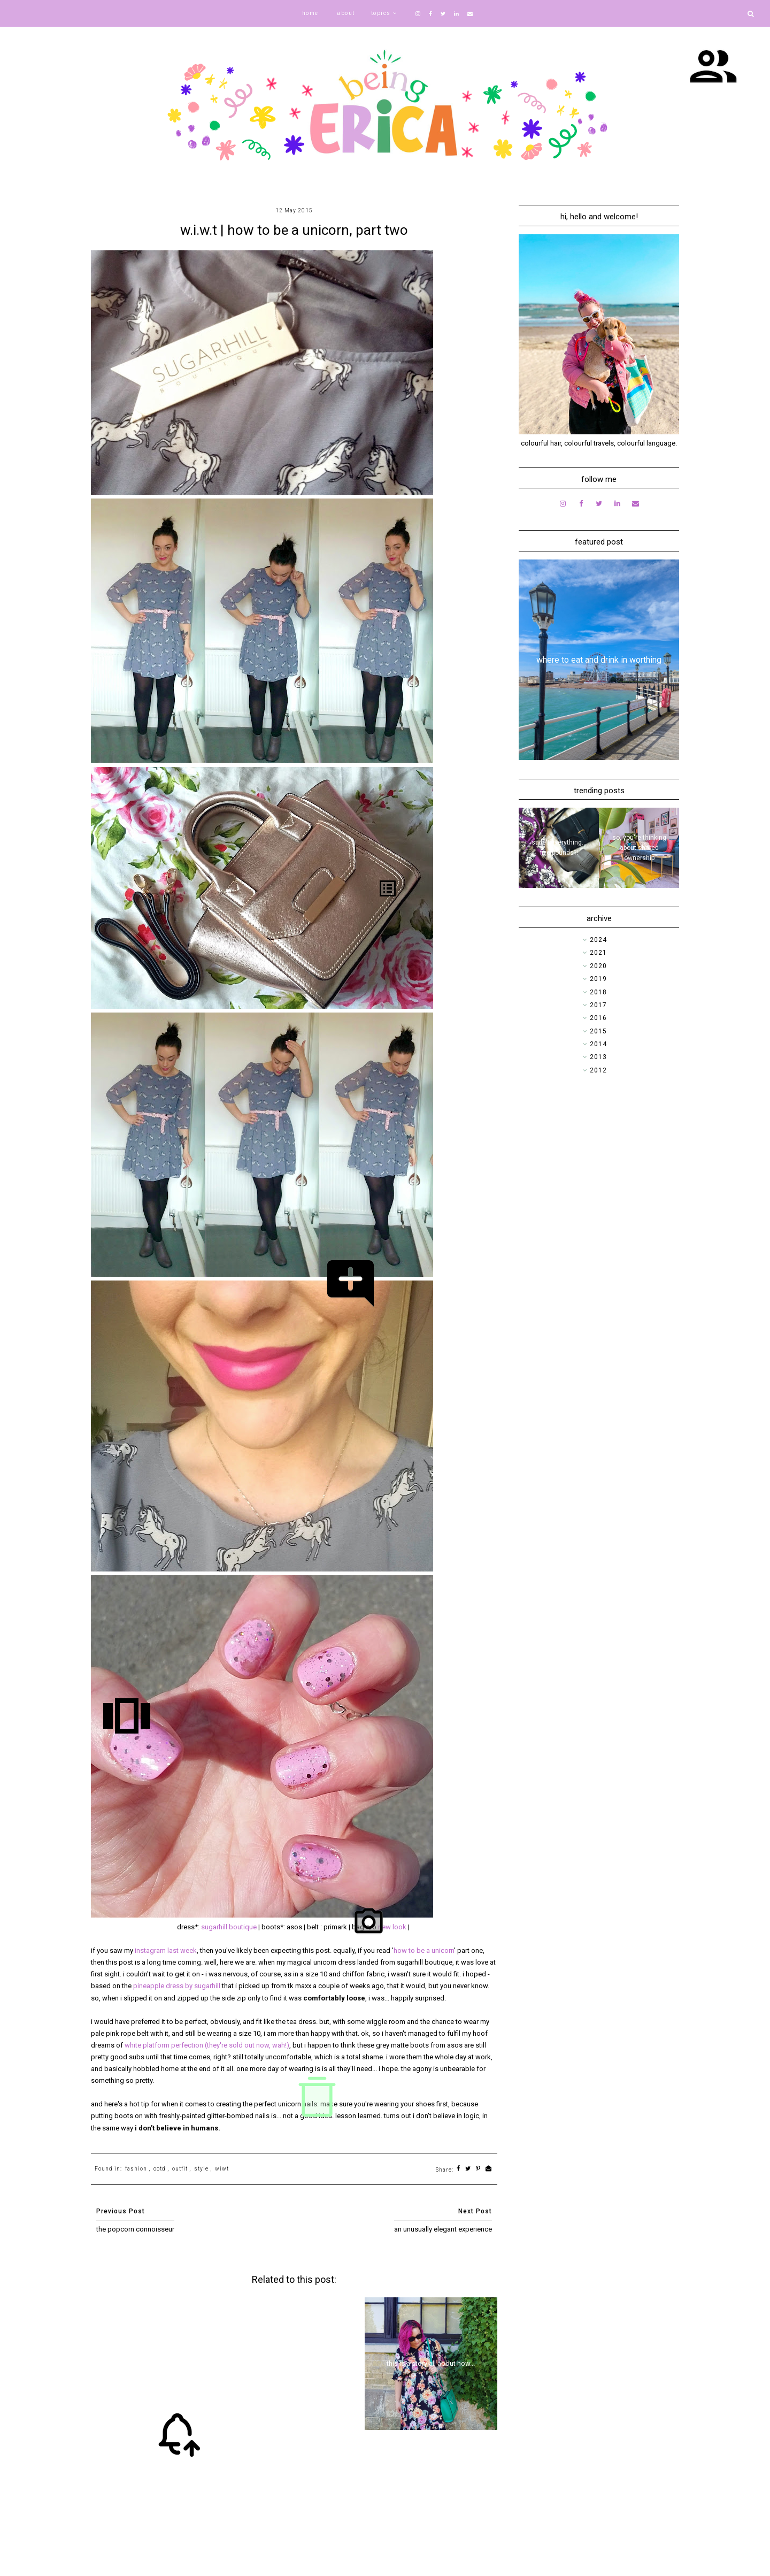 The height and width of the screenshot is (2576, 770). I want to click on view list details or properties, so click(388, 888).